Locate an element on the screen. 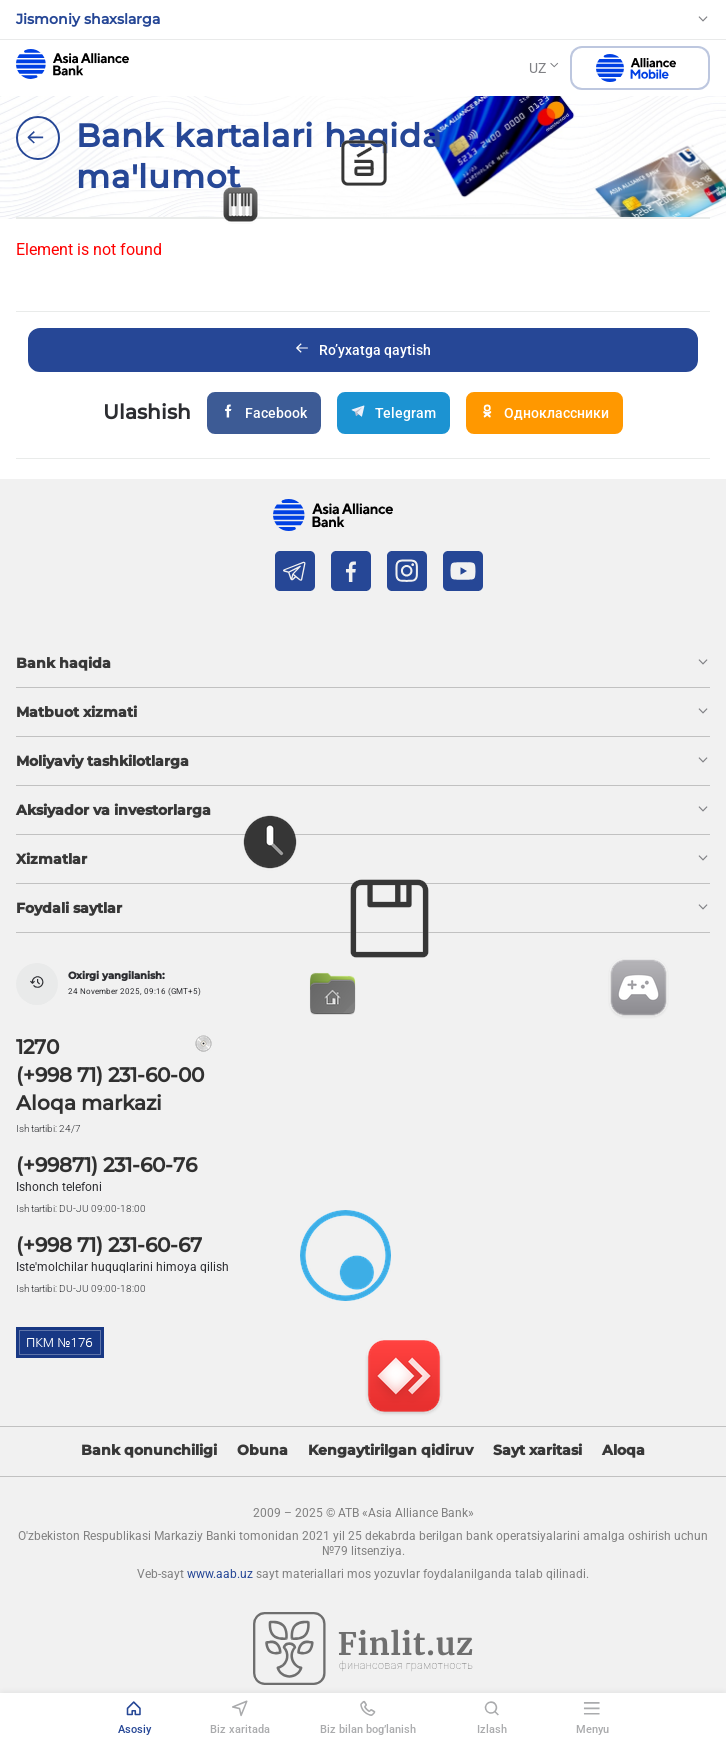 Image resolution: width=726 pixels, height=1743 pixels. open anydesk remote desktop application is located at coordinates (404, 1376).